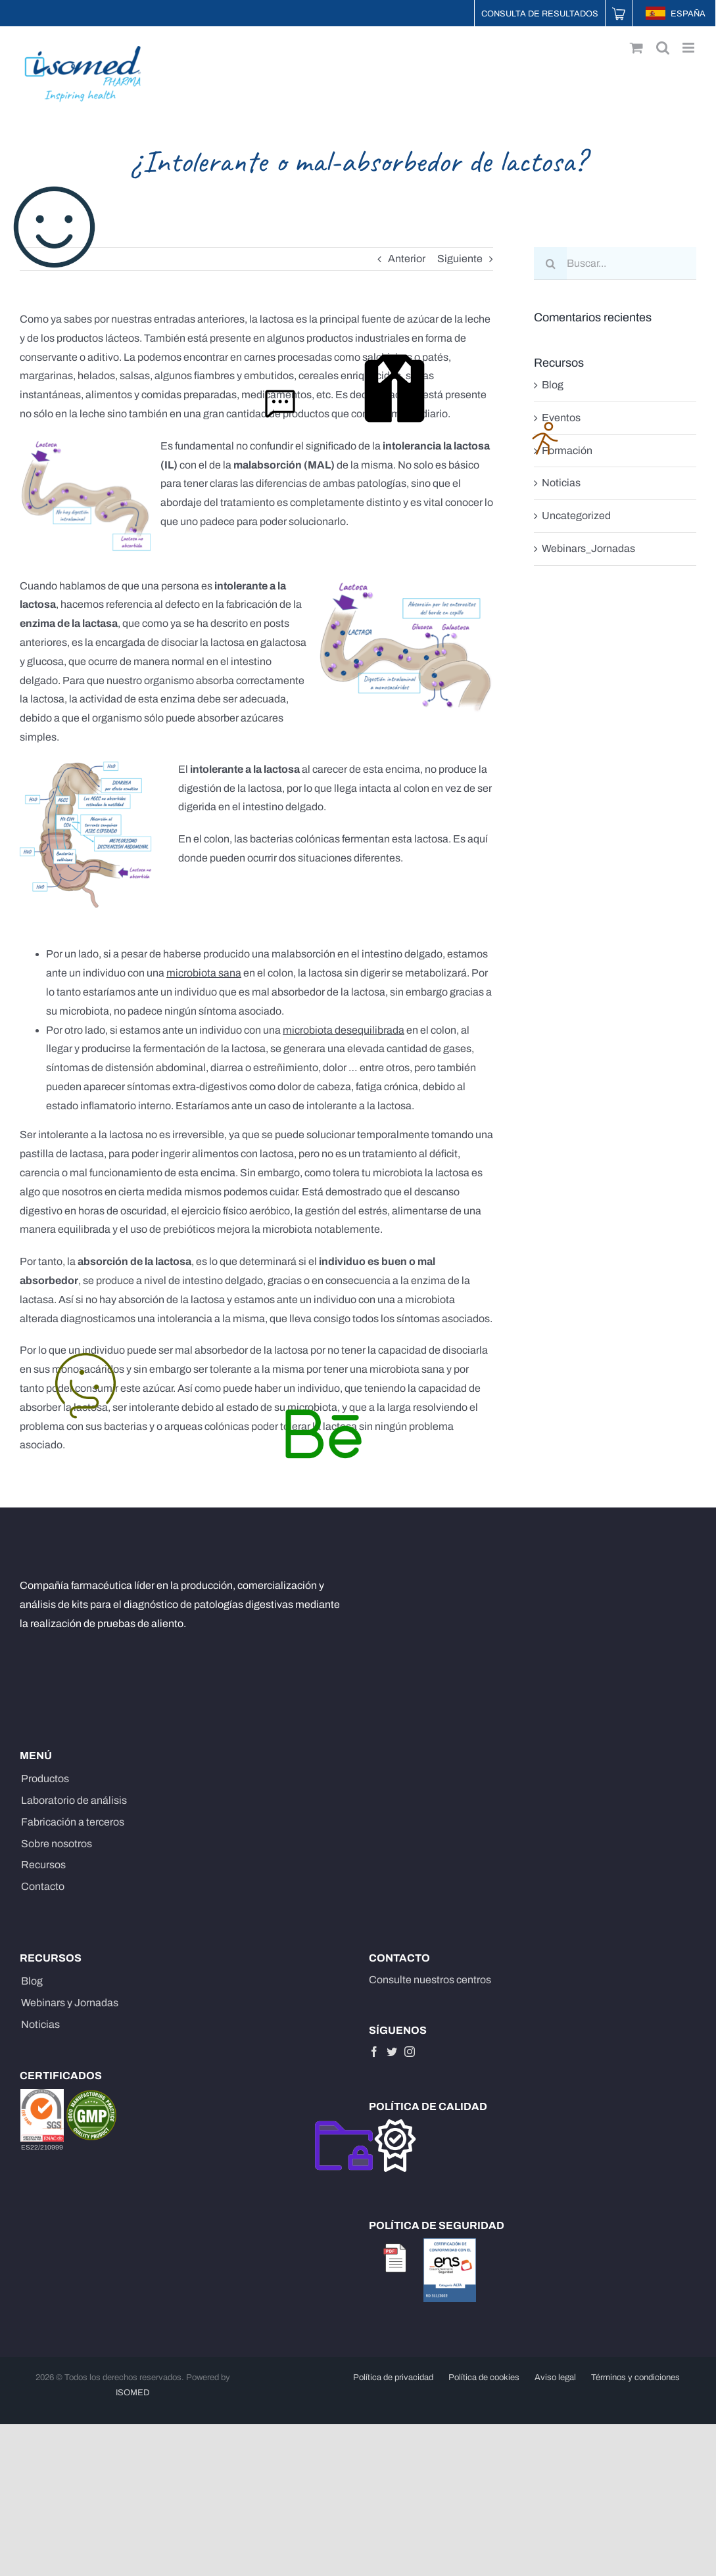 The height and width of the screenshot is (2576, 716). I want to click on add an emoji or reaction, so click(54, 227).